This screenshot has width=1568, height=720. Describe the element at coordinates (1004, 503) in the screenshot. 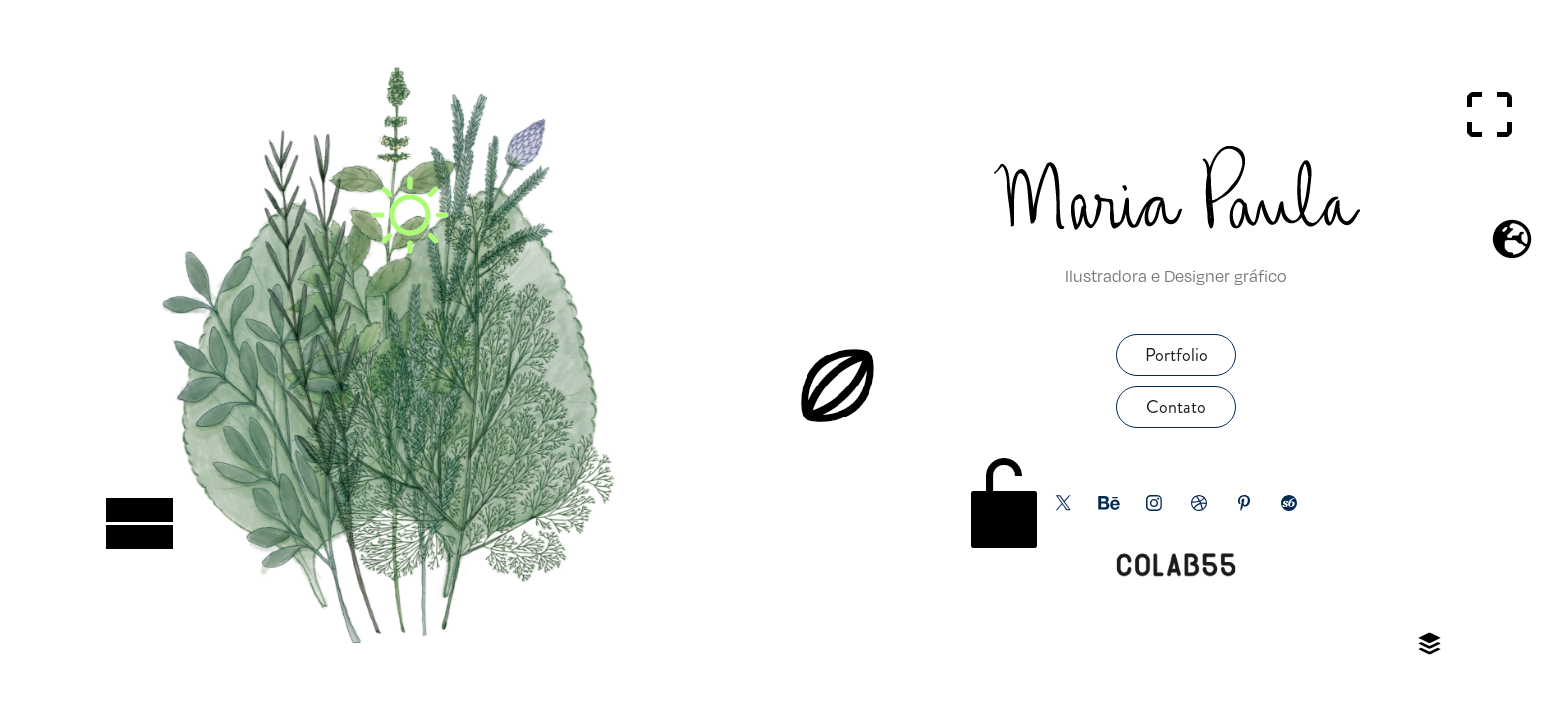

I see `unlocked or unsecured state` at that location.